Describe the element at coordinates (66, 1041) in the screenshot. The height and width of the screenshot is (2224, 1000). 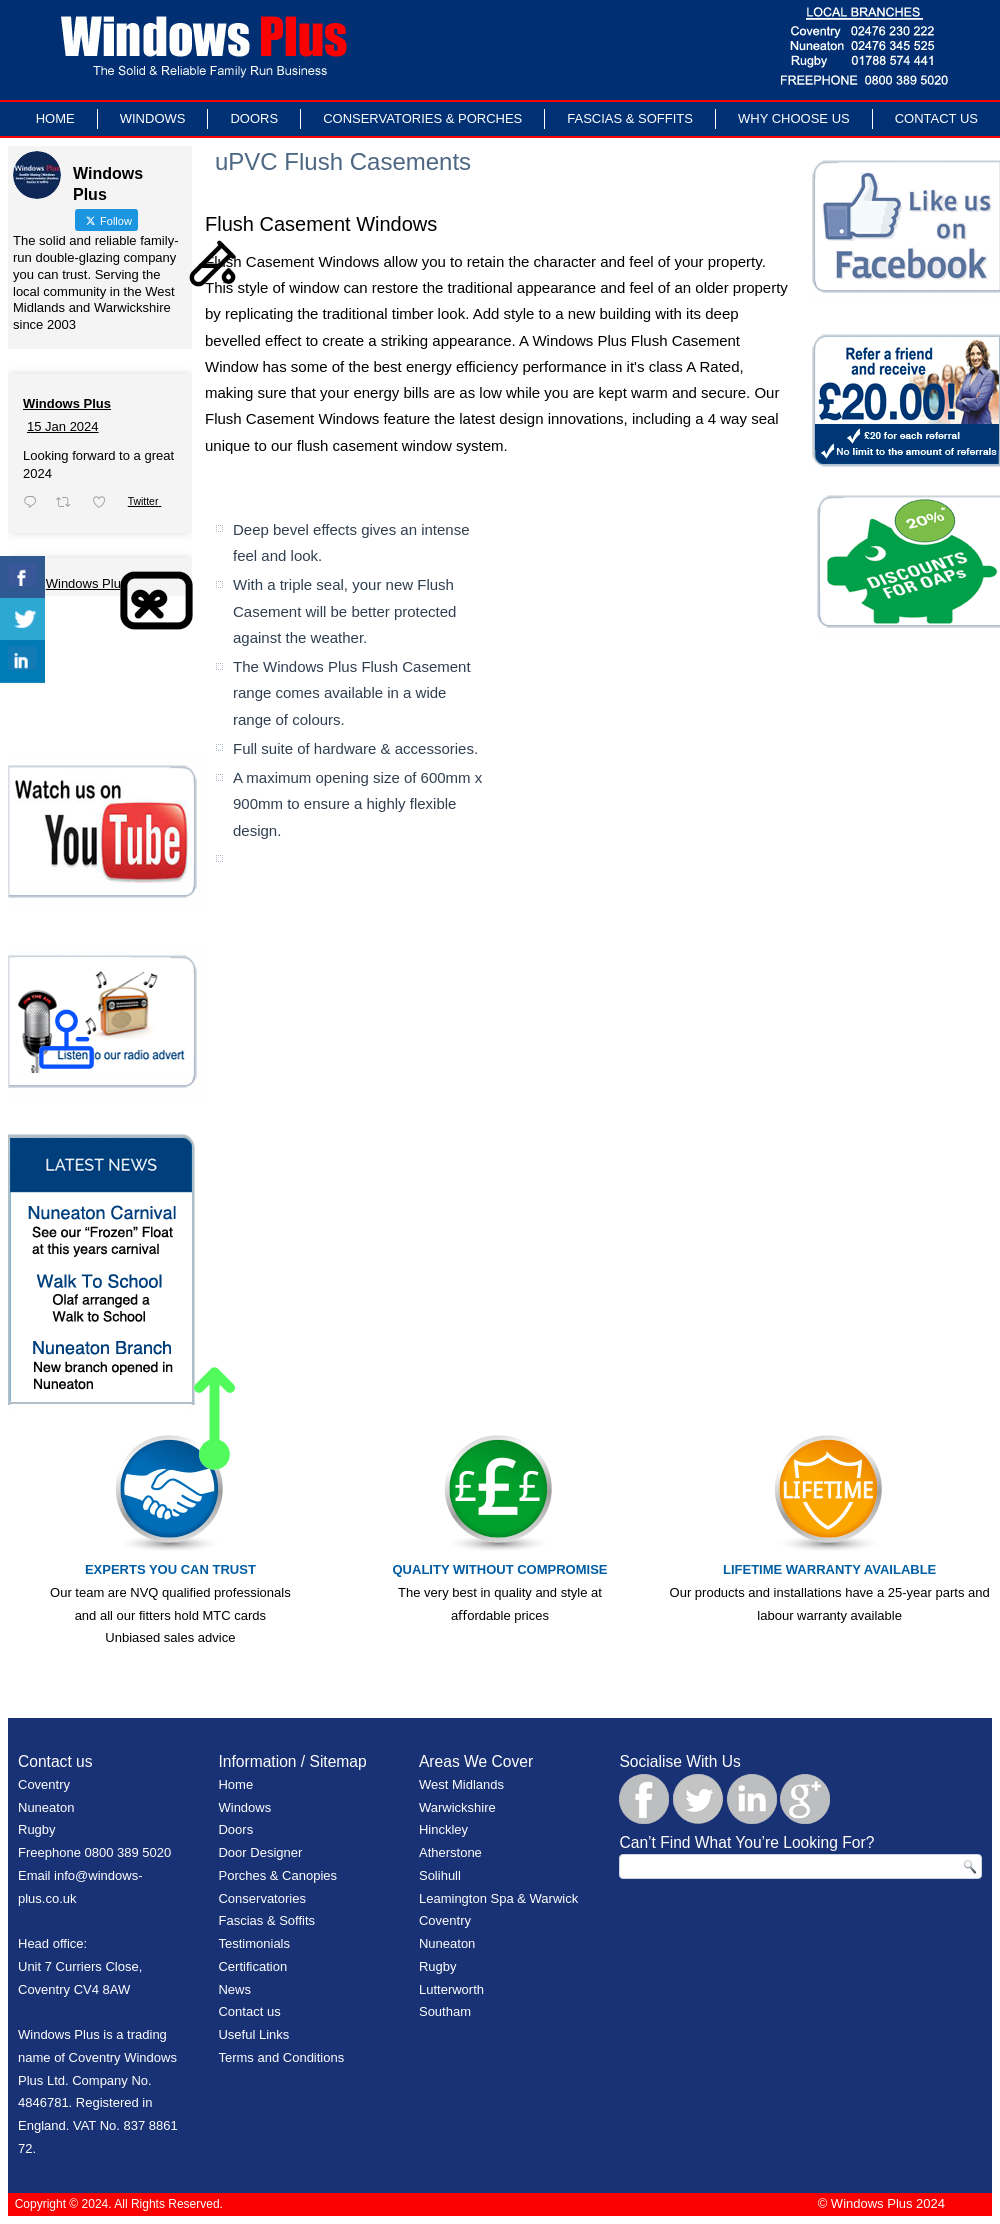
I see `access game controller settings` at that location.